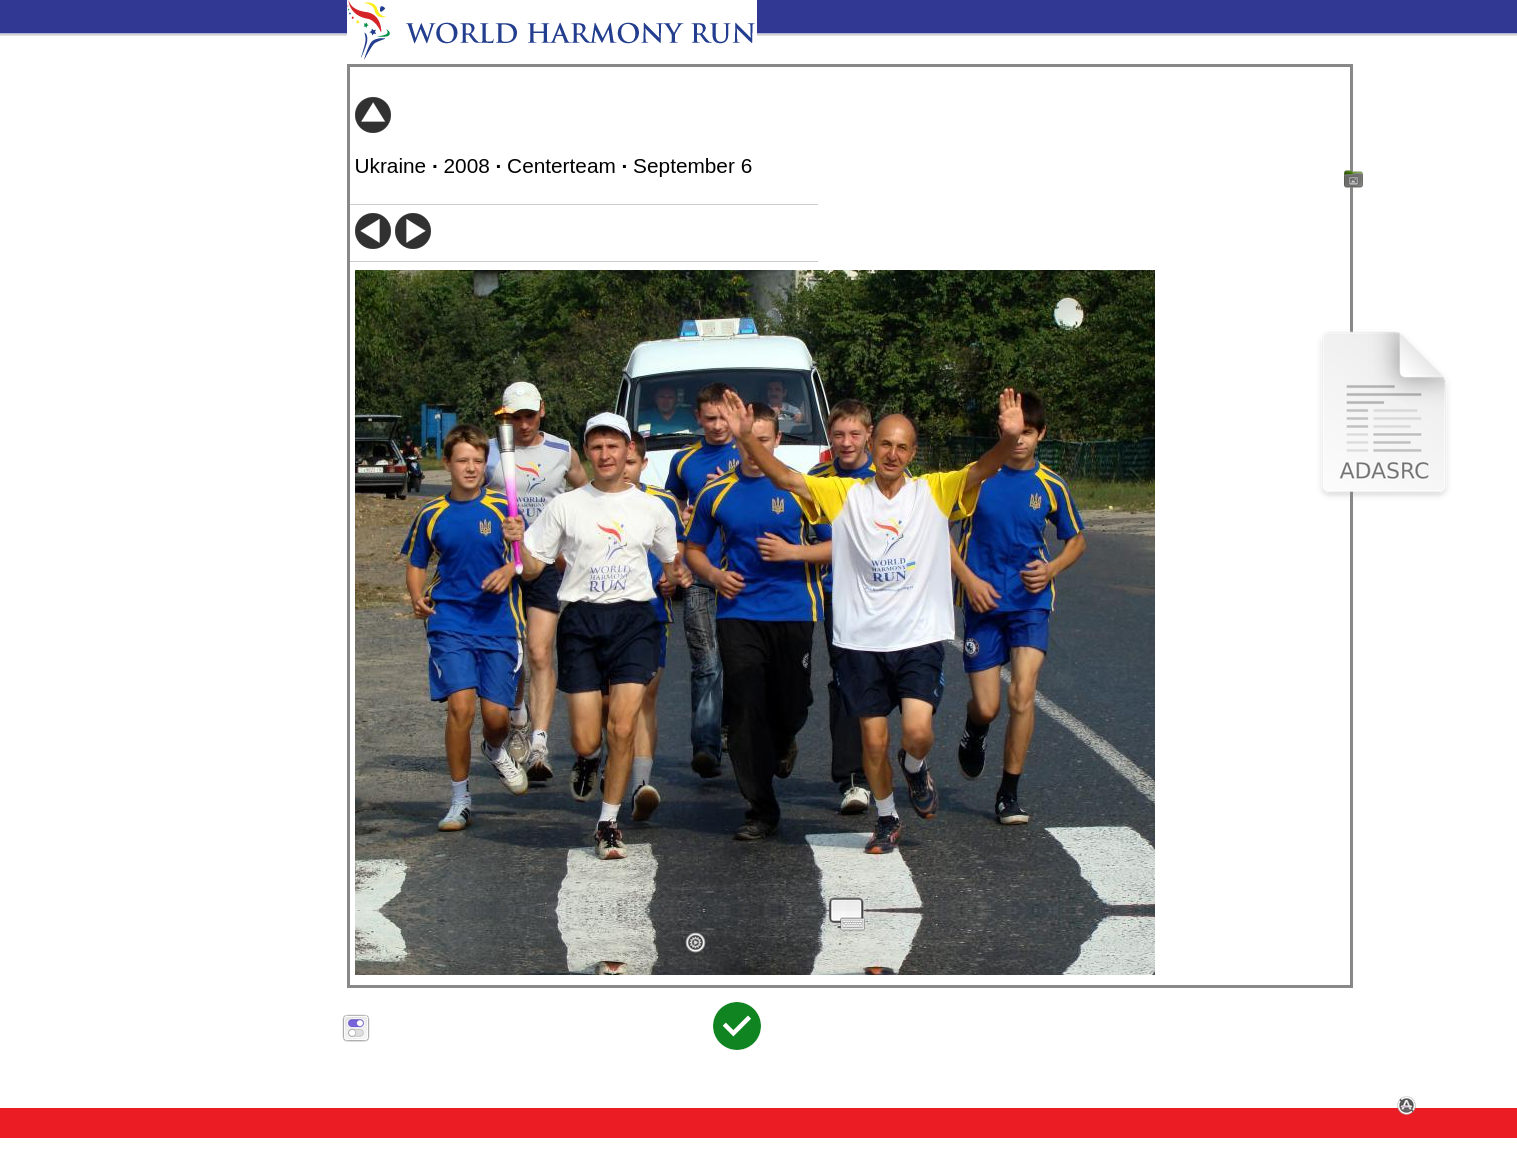  I want to click on open your pictures folder, so click(1353, 178).